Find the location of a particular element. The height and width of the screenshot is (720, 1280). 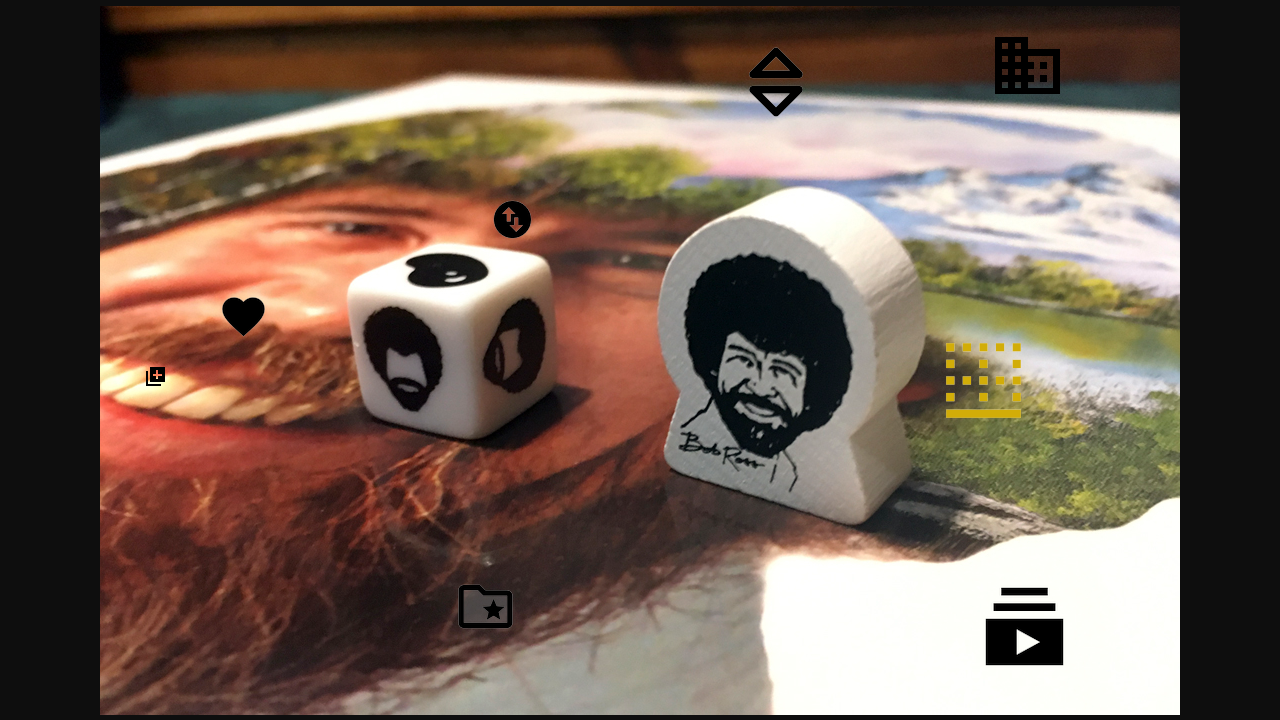

view your subscriptions is located at coordinates (1024, 626).